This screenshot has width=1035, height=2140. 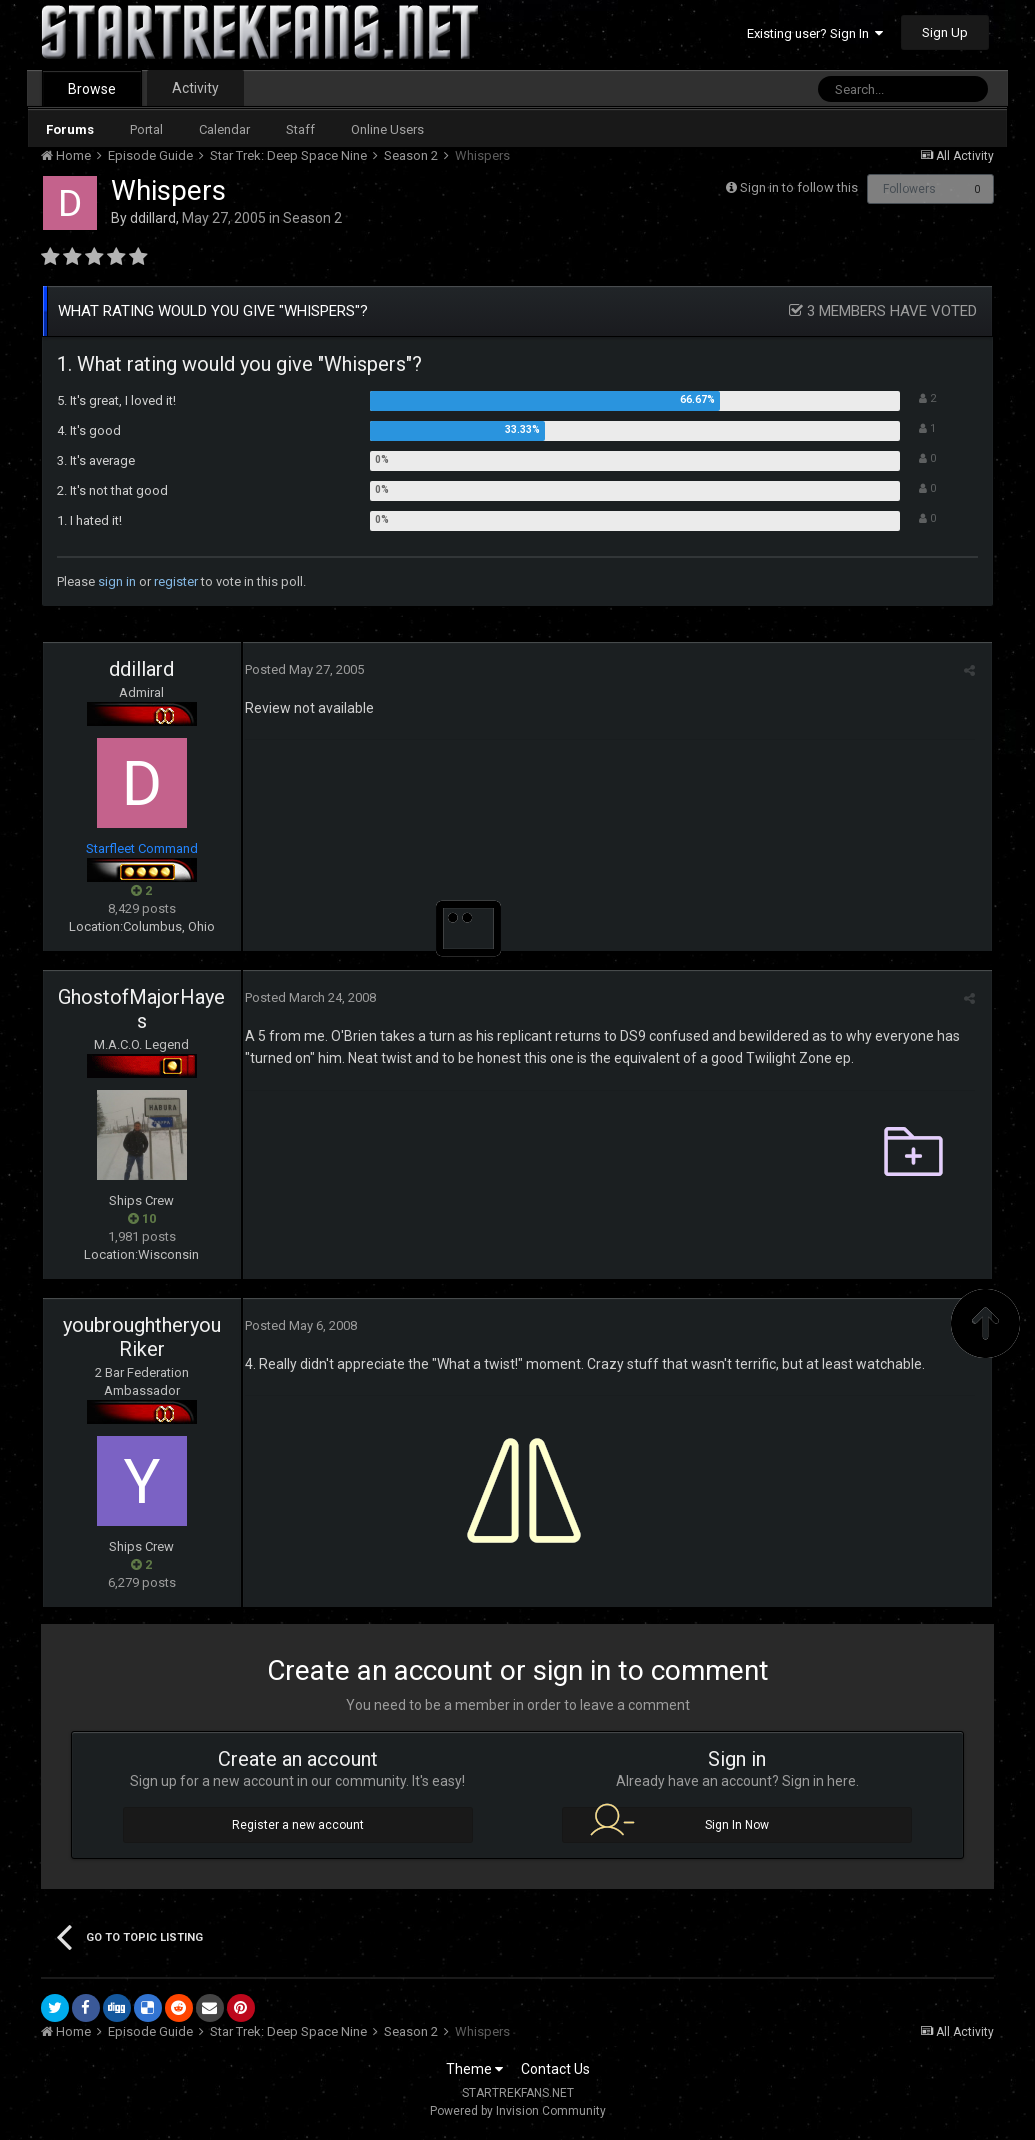 I want to click on create a new folder, so click(x=913, y=1151).